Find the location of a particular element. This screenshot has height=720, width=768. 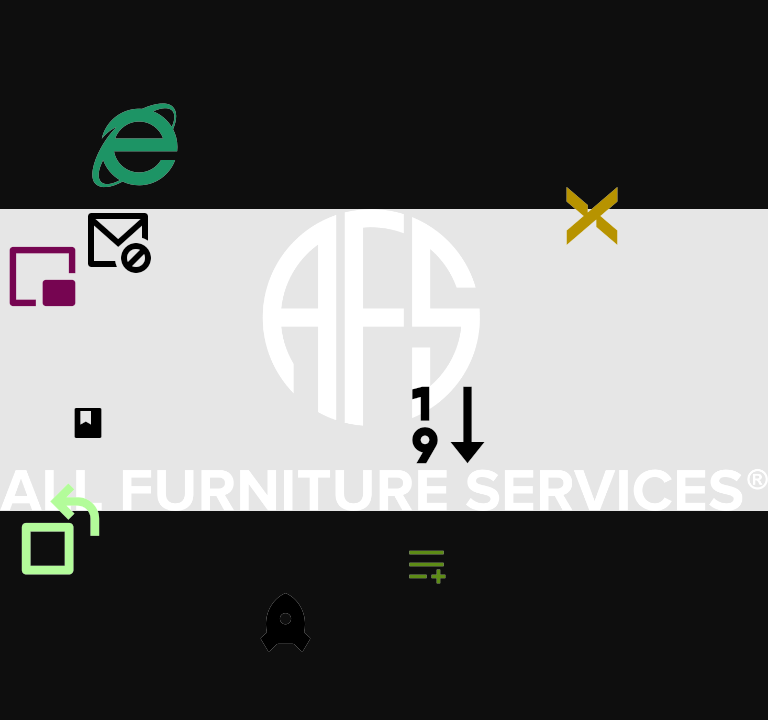

open the StockX app is located at coordinates (592, 216).